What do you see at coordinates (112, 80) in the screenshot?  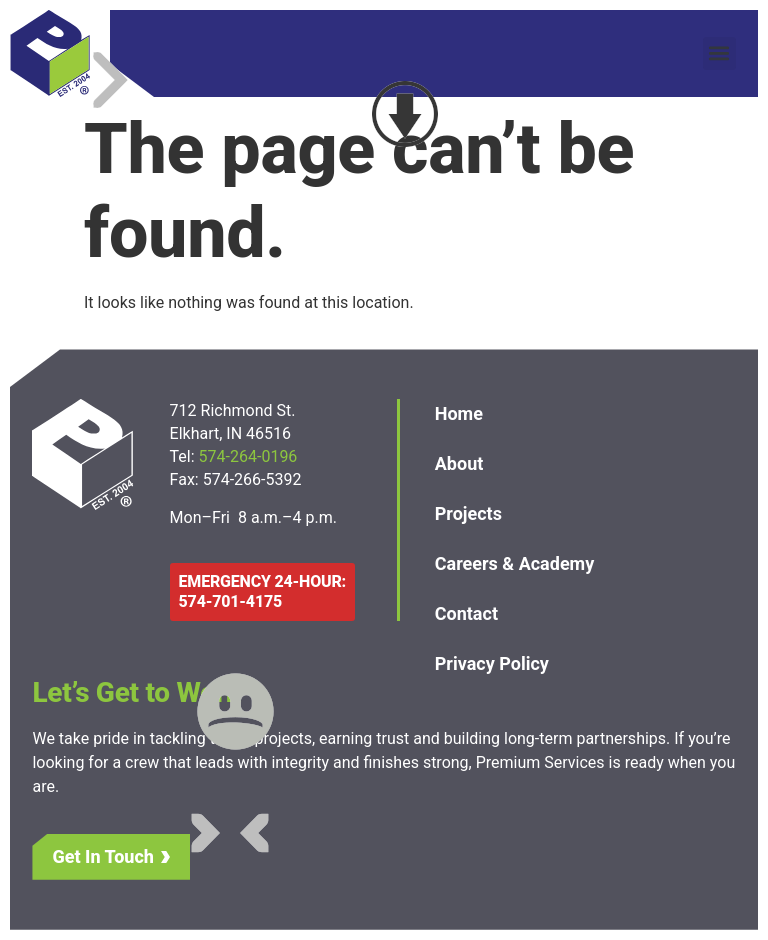 I see `navigate to the next item or page` at bounding box center [112, 80].